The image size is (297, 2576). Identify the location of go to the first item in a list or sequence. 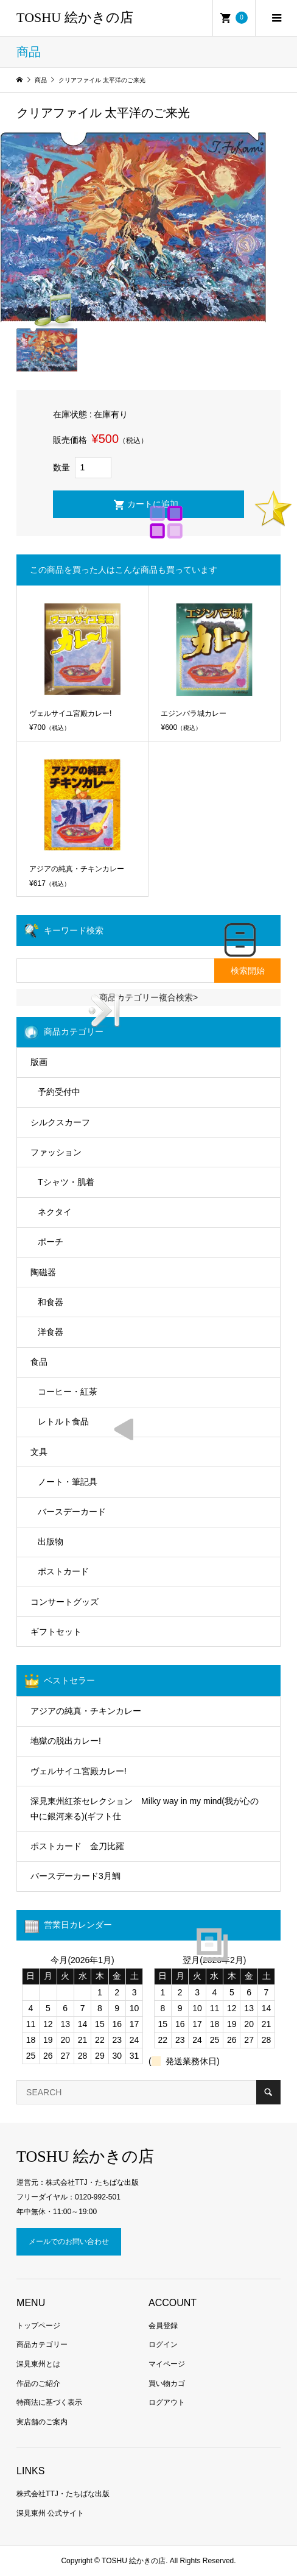
(105, 1011).